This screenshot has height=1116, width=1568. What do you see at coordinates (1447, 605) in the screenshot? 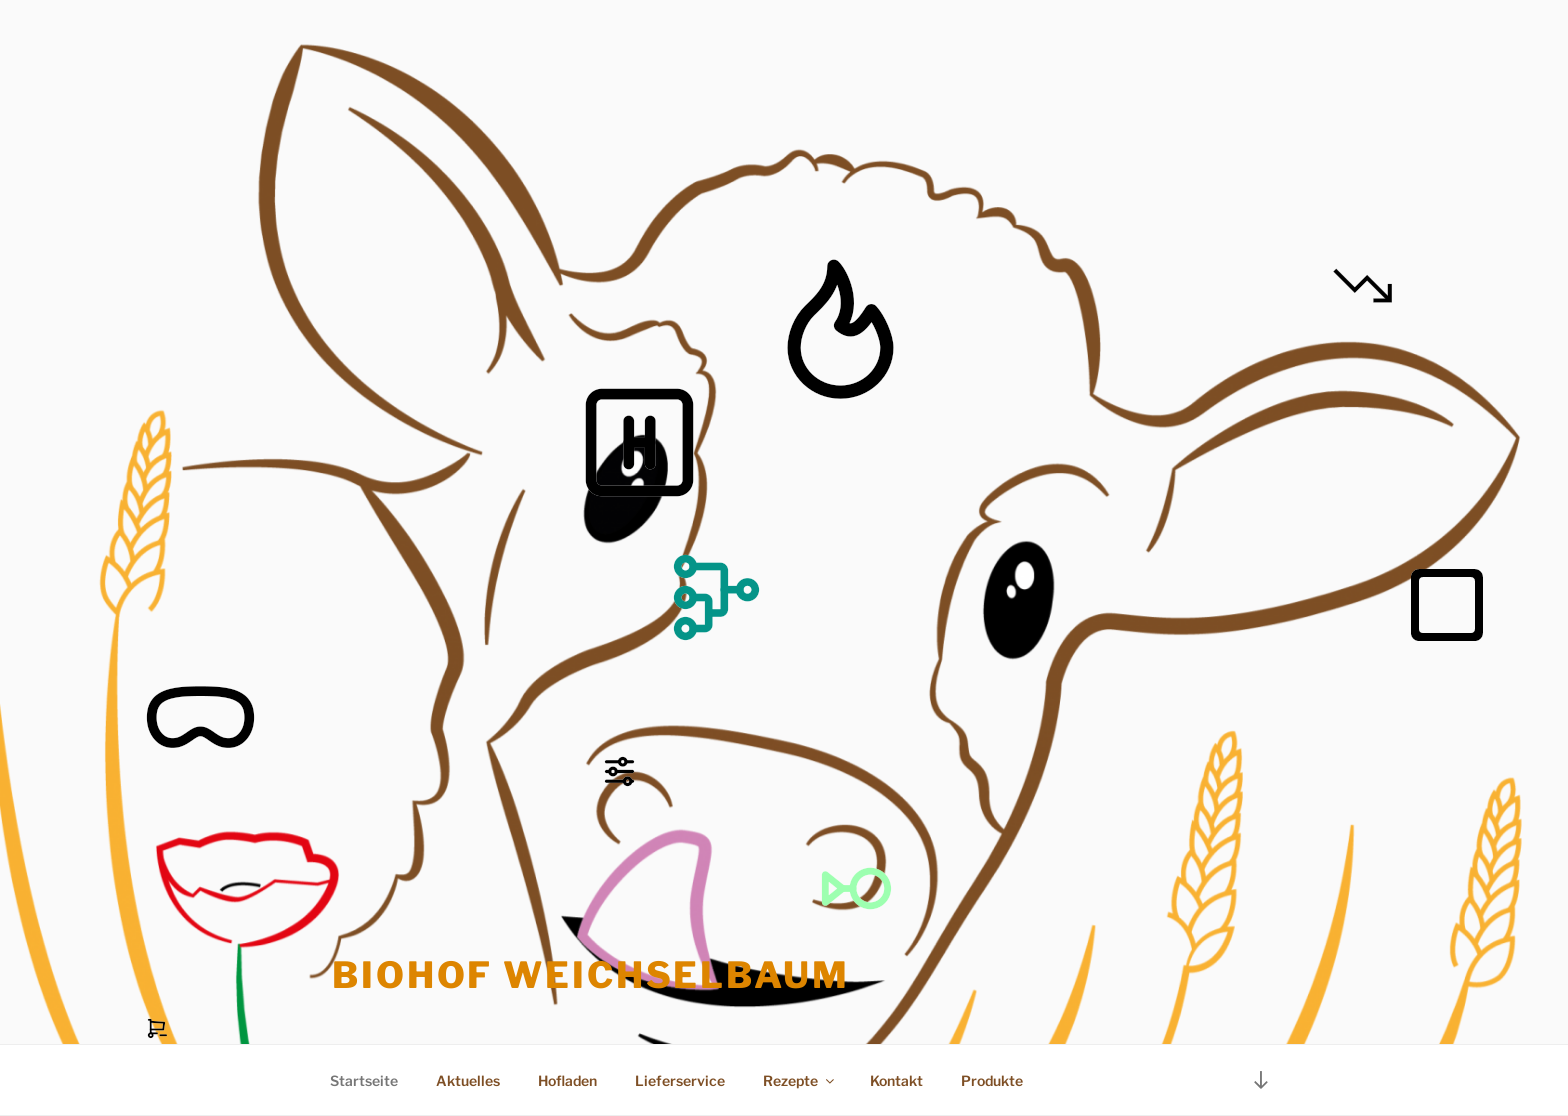
I see `unselected checkbox option` at bounding box center [1447, 605].